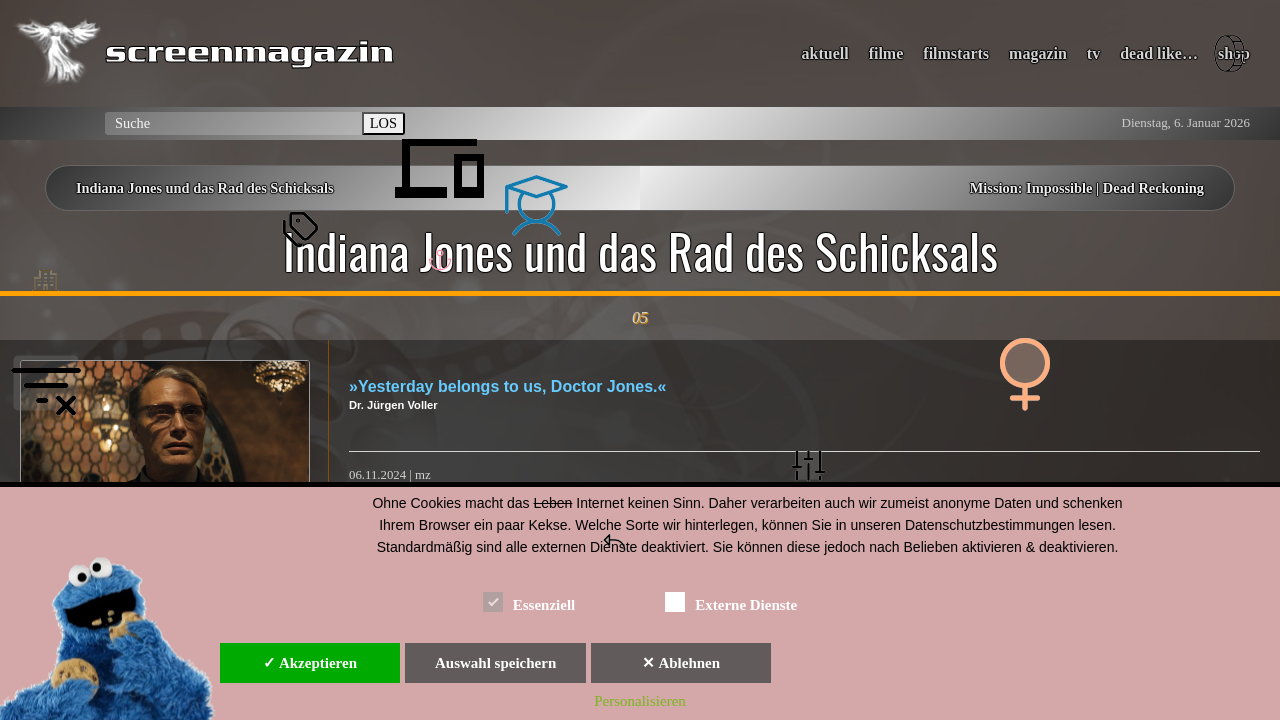 The image size is (1280, 720). What do you see at coordinates (300, 229) in the screenshot?
I see `manage tags or labels` at bounding box center [300, 229].